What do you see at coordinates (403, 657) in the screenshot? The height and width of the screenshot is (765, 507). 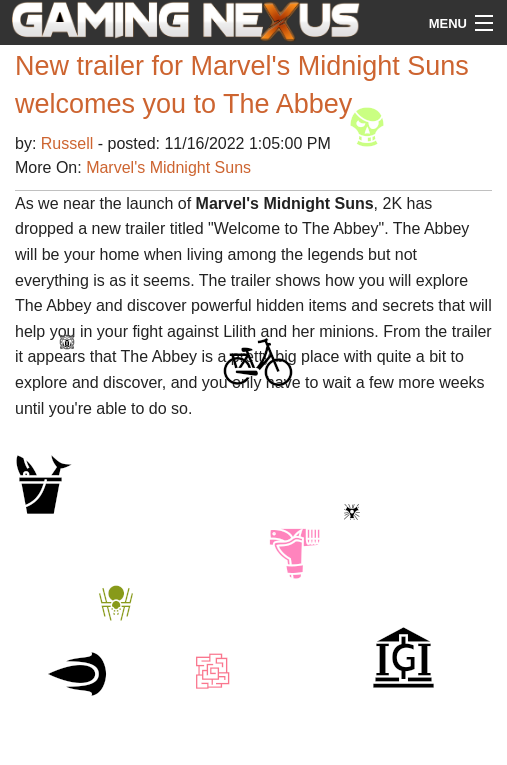 I see `access banking or financial services` at bounding box center [403, 657].